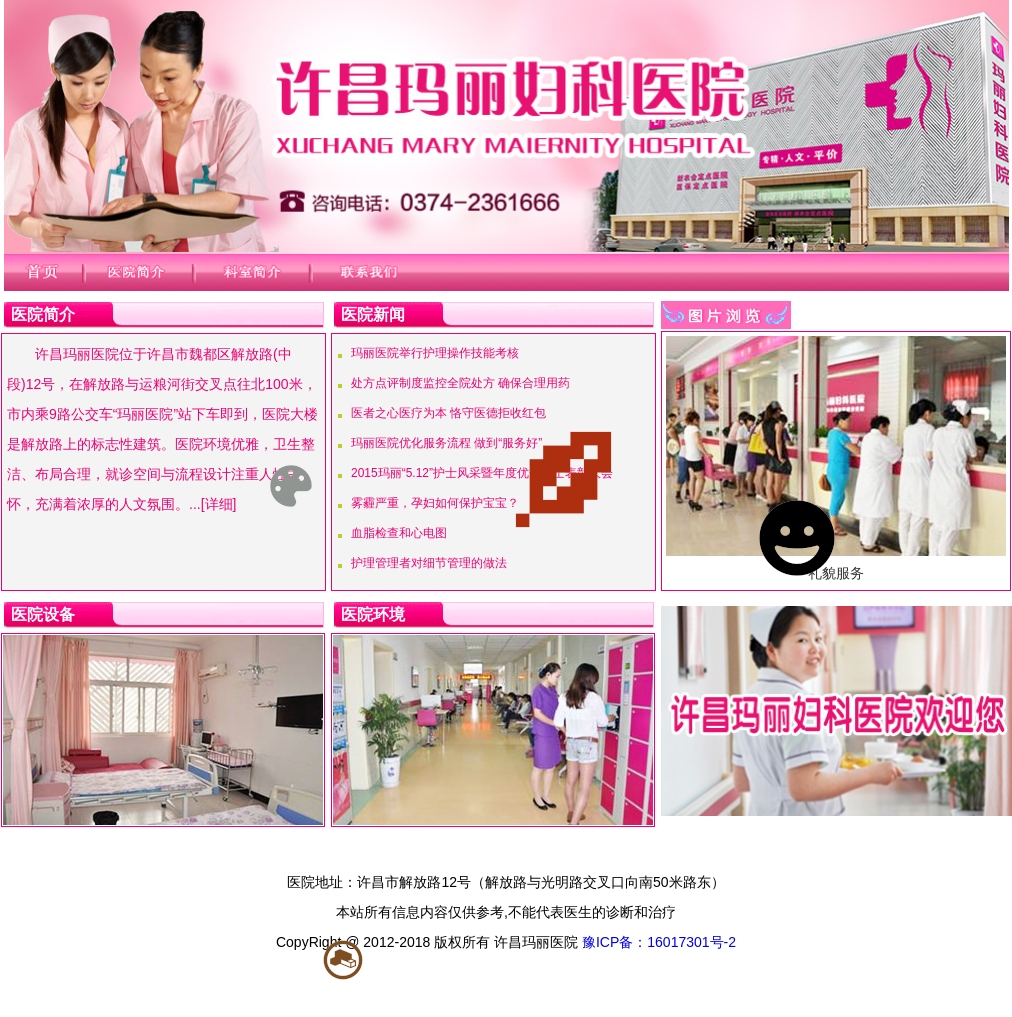  Describe the element at coordinates (343, 960) in the screenshot. I see `indicates content is licensed for remixing` at that location.